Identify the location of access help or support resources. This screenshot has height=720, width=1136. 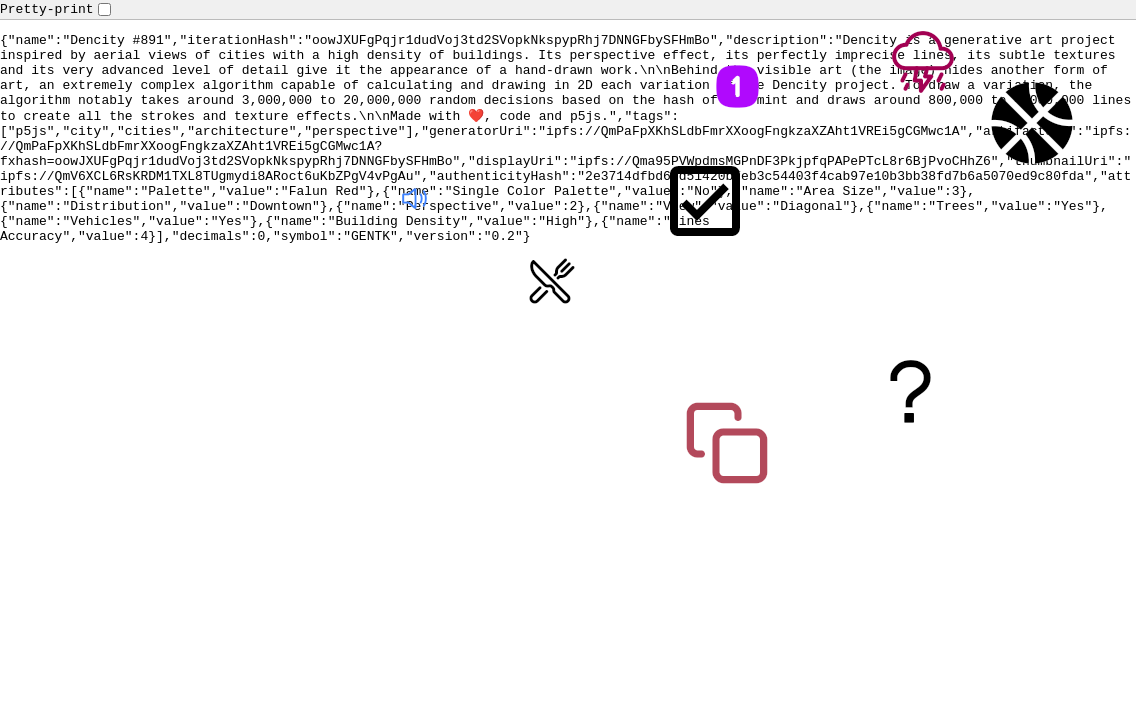
(910, 393).